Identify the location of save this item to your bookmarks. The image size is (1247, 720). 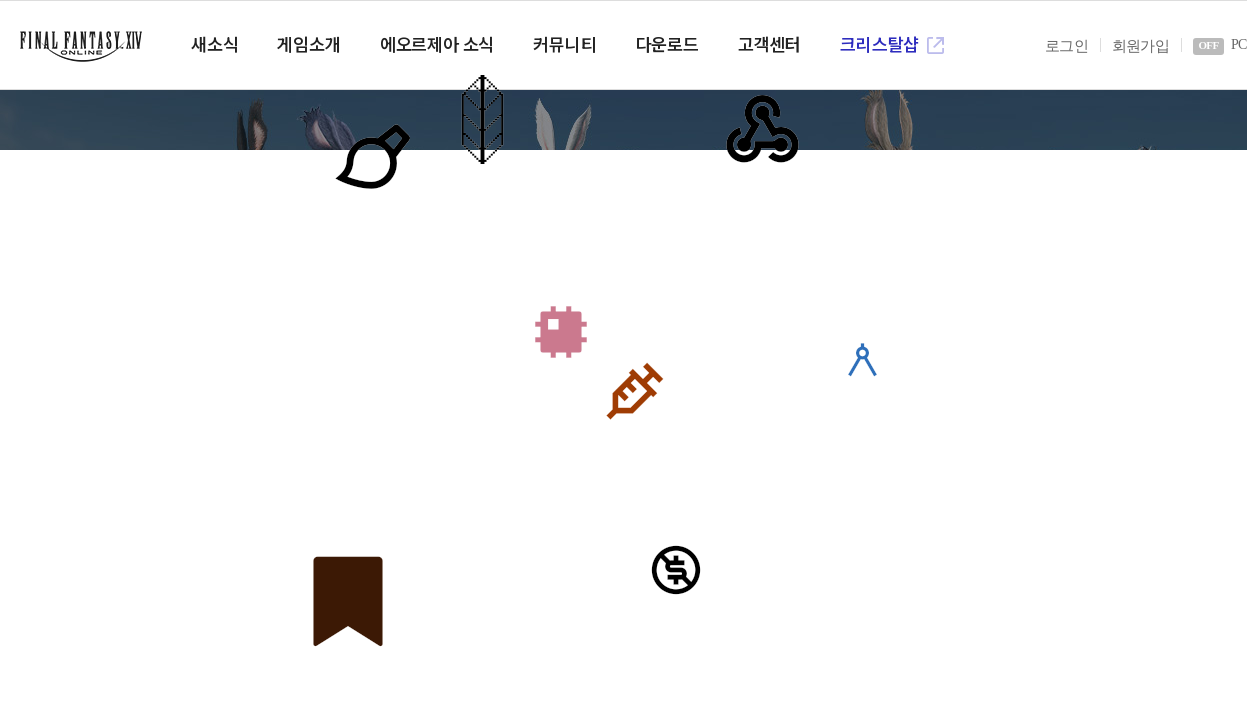
(348, 600).